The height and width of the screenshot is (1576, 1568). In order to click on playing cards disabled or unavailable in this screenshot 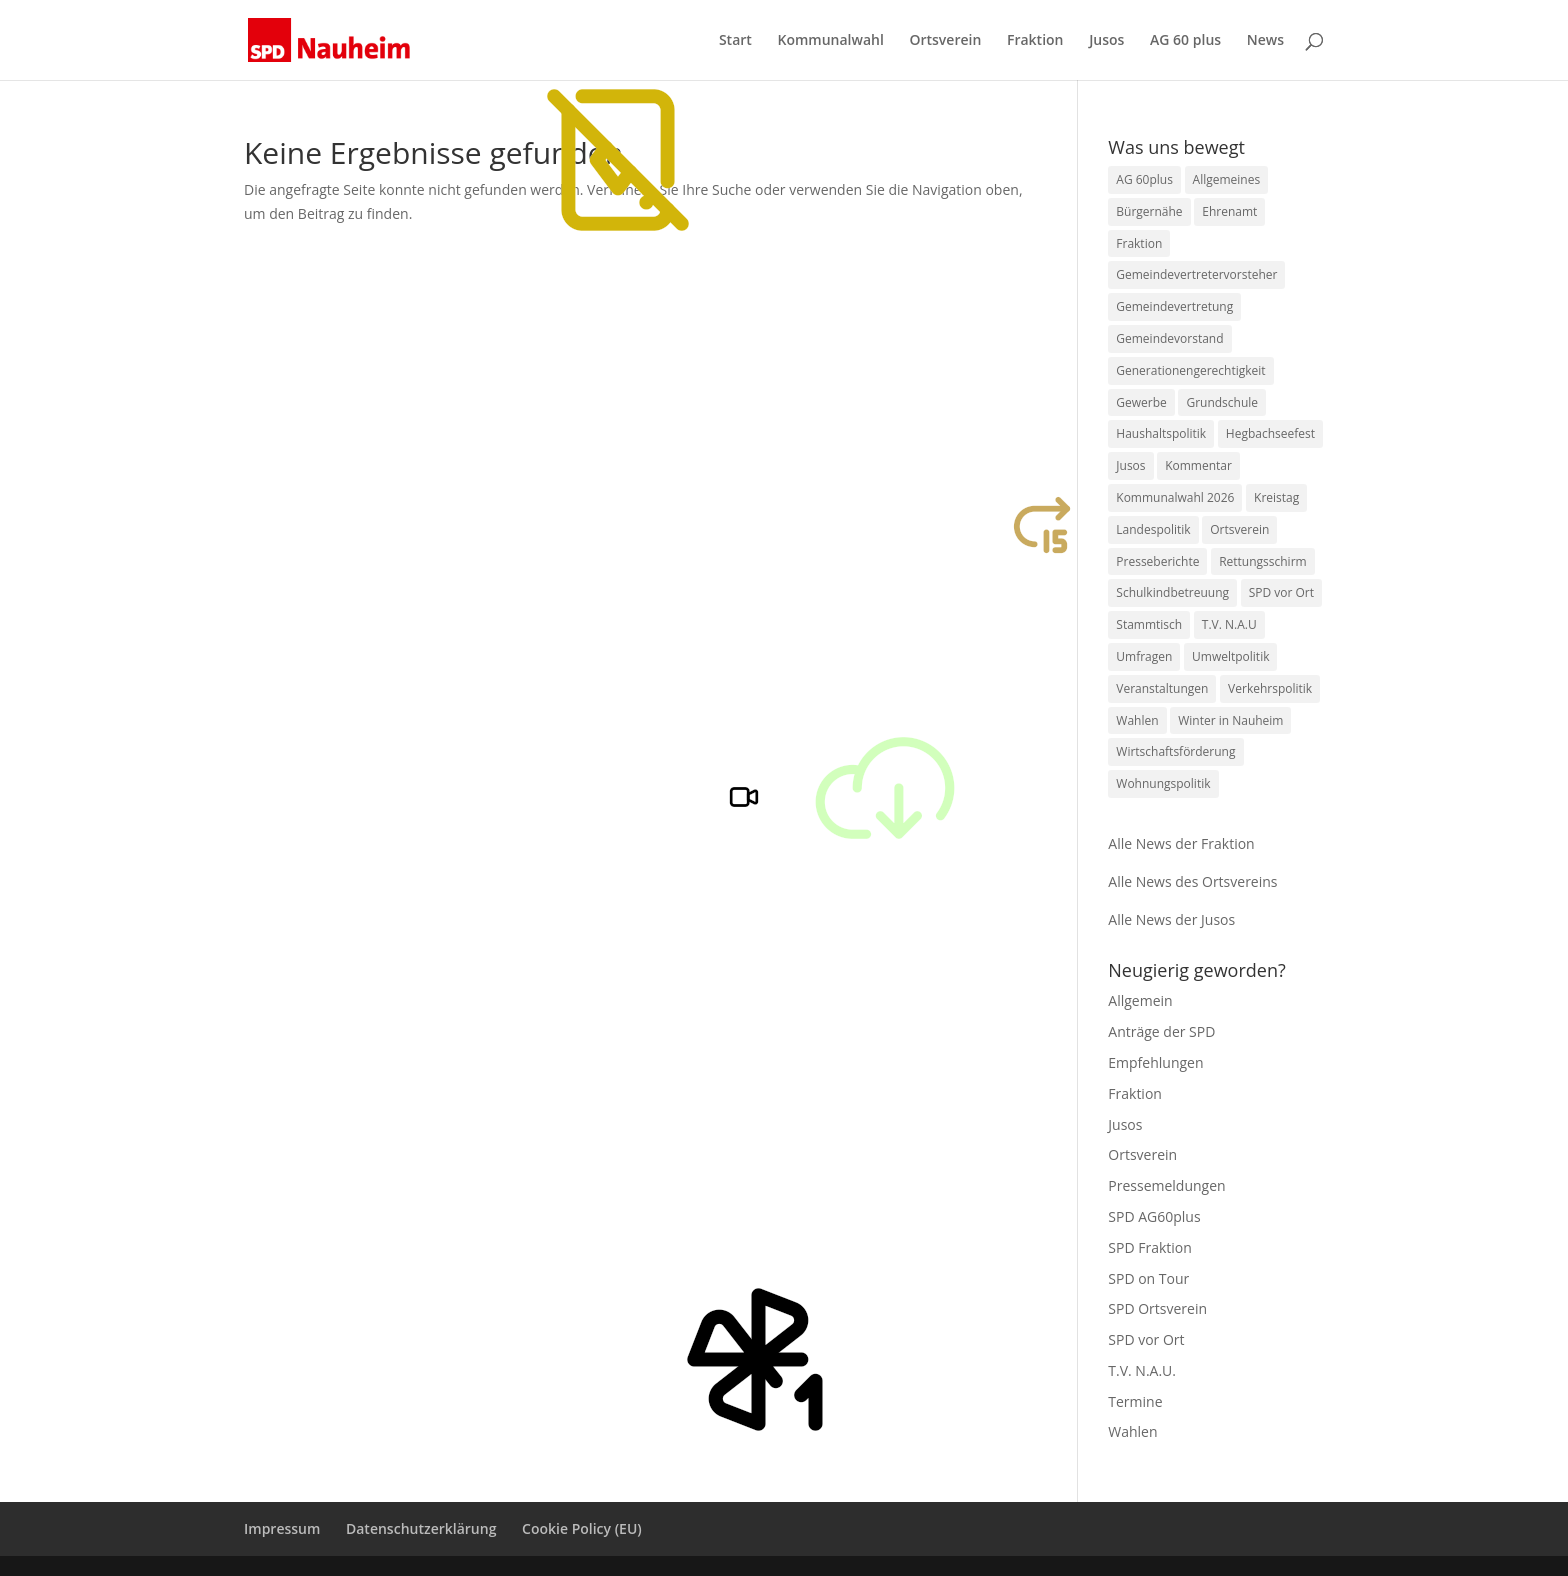, I will do `click(618, 160)`.